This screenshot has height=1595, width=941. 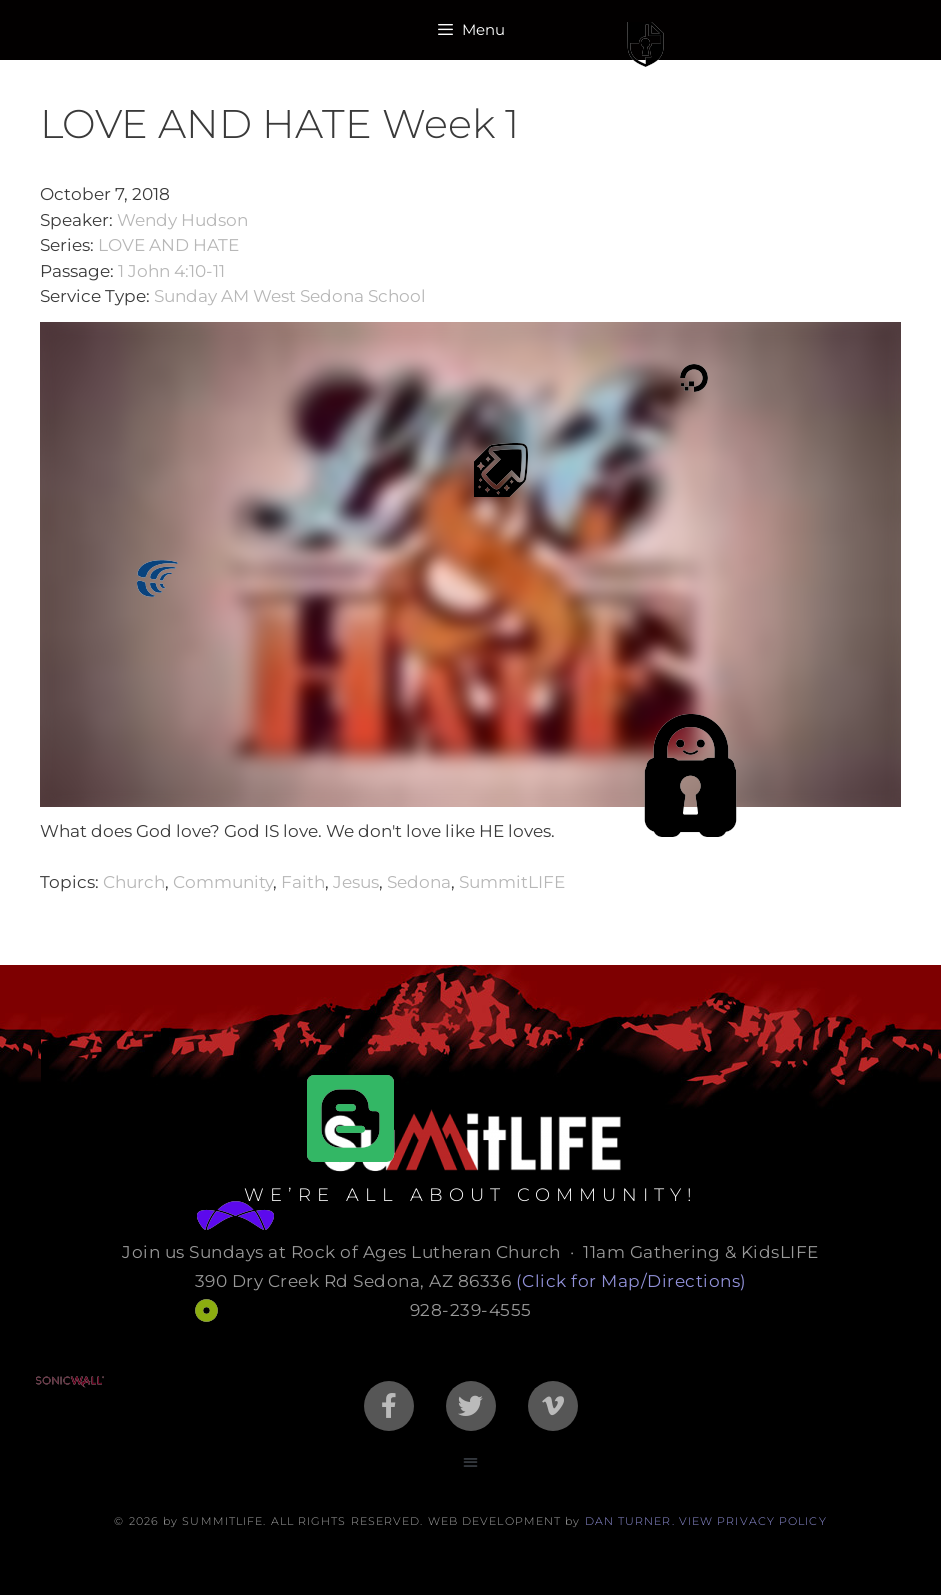 What do you see at coordinates (70, 1382) in the screenshot?
I see `sonicwall network security branding` at bounding box center [70, 1382].